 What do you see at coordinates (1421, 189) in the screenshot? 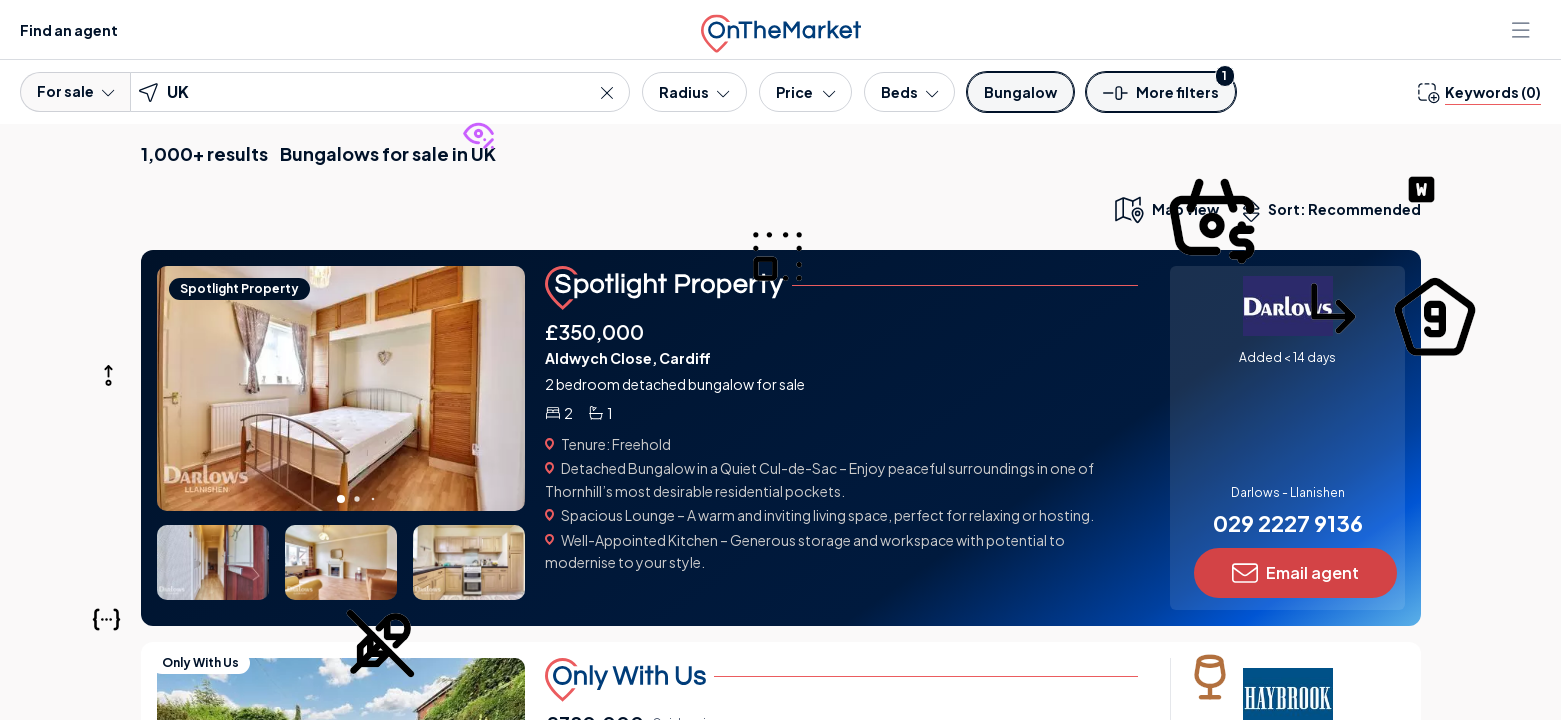
I see `open Wikipedia or wiki-related content` at bounding box center [1421, 189].